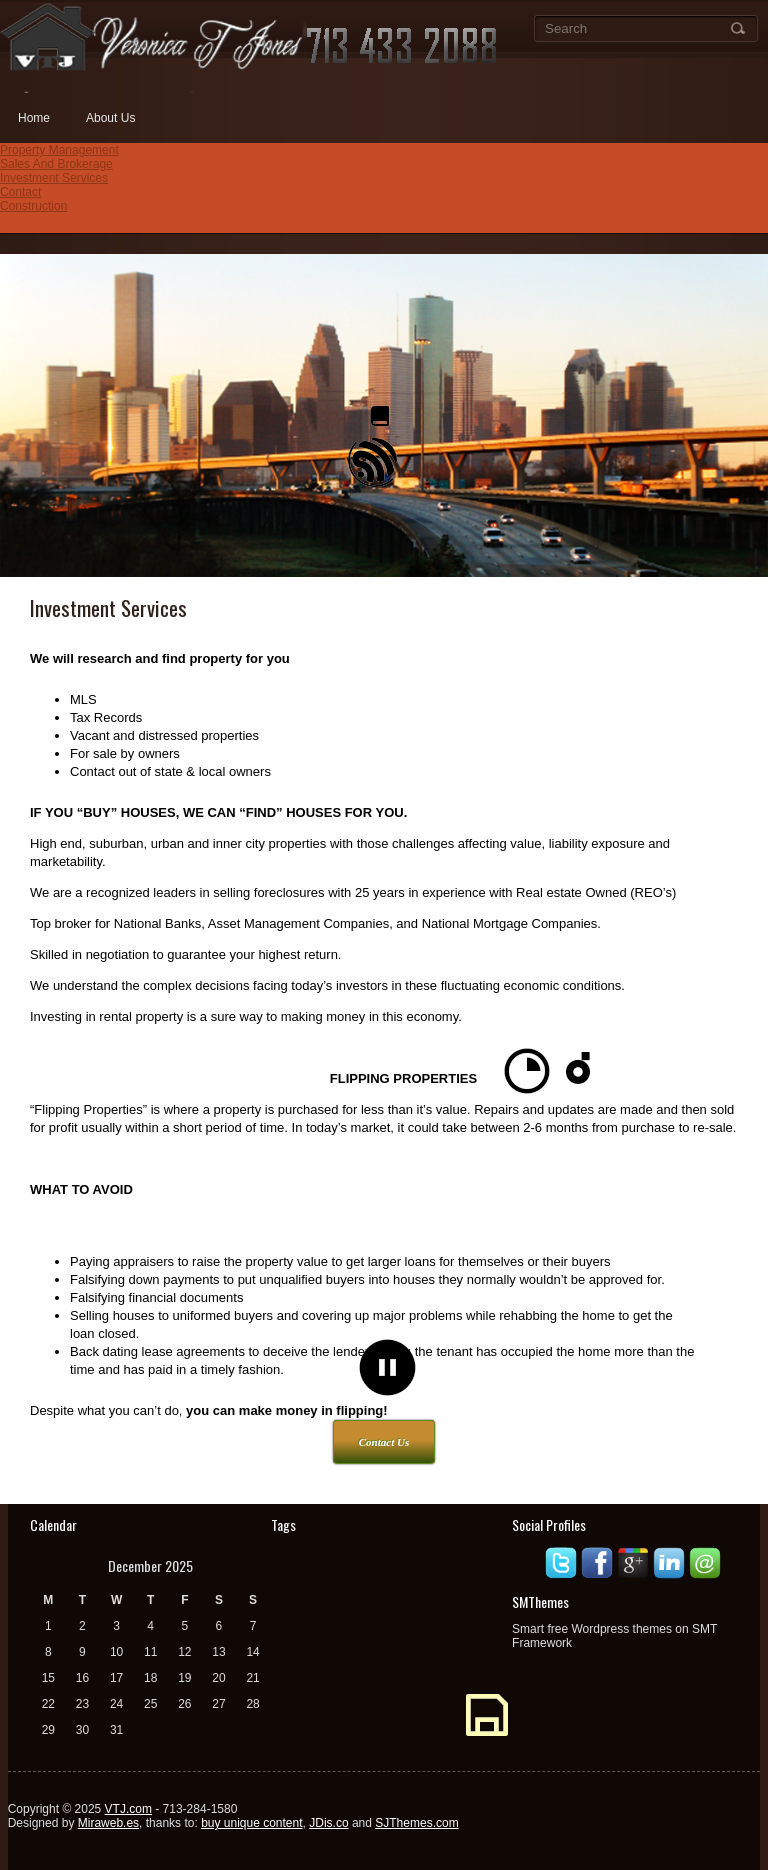 The image size is (768, 1870). What do you see at coordinates (380, 416) in the screenshot?
I see `open a book or reading app` at bounding box center [380, 416].